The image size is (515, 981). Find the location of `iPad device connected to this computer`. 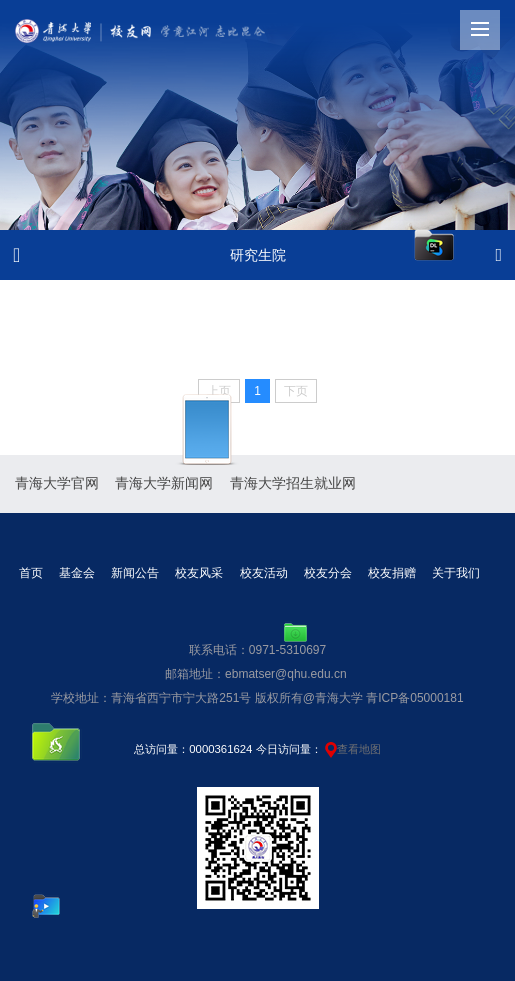

iPad device connected to this computer is located at coordinates (207, 430).